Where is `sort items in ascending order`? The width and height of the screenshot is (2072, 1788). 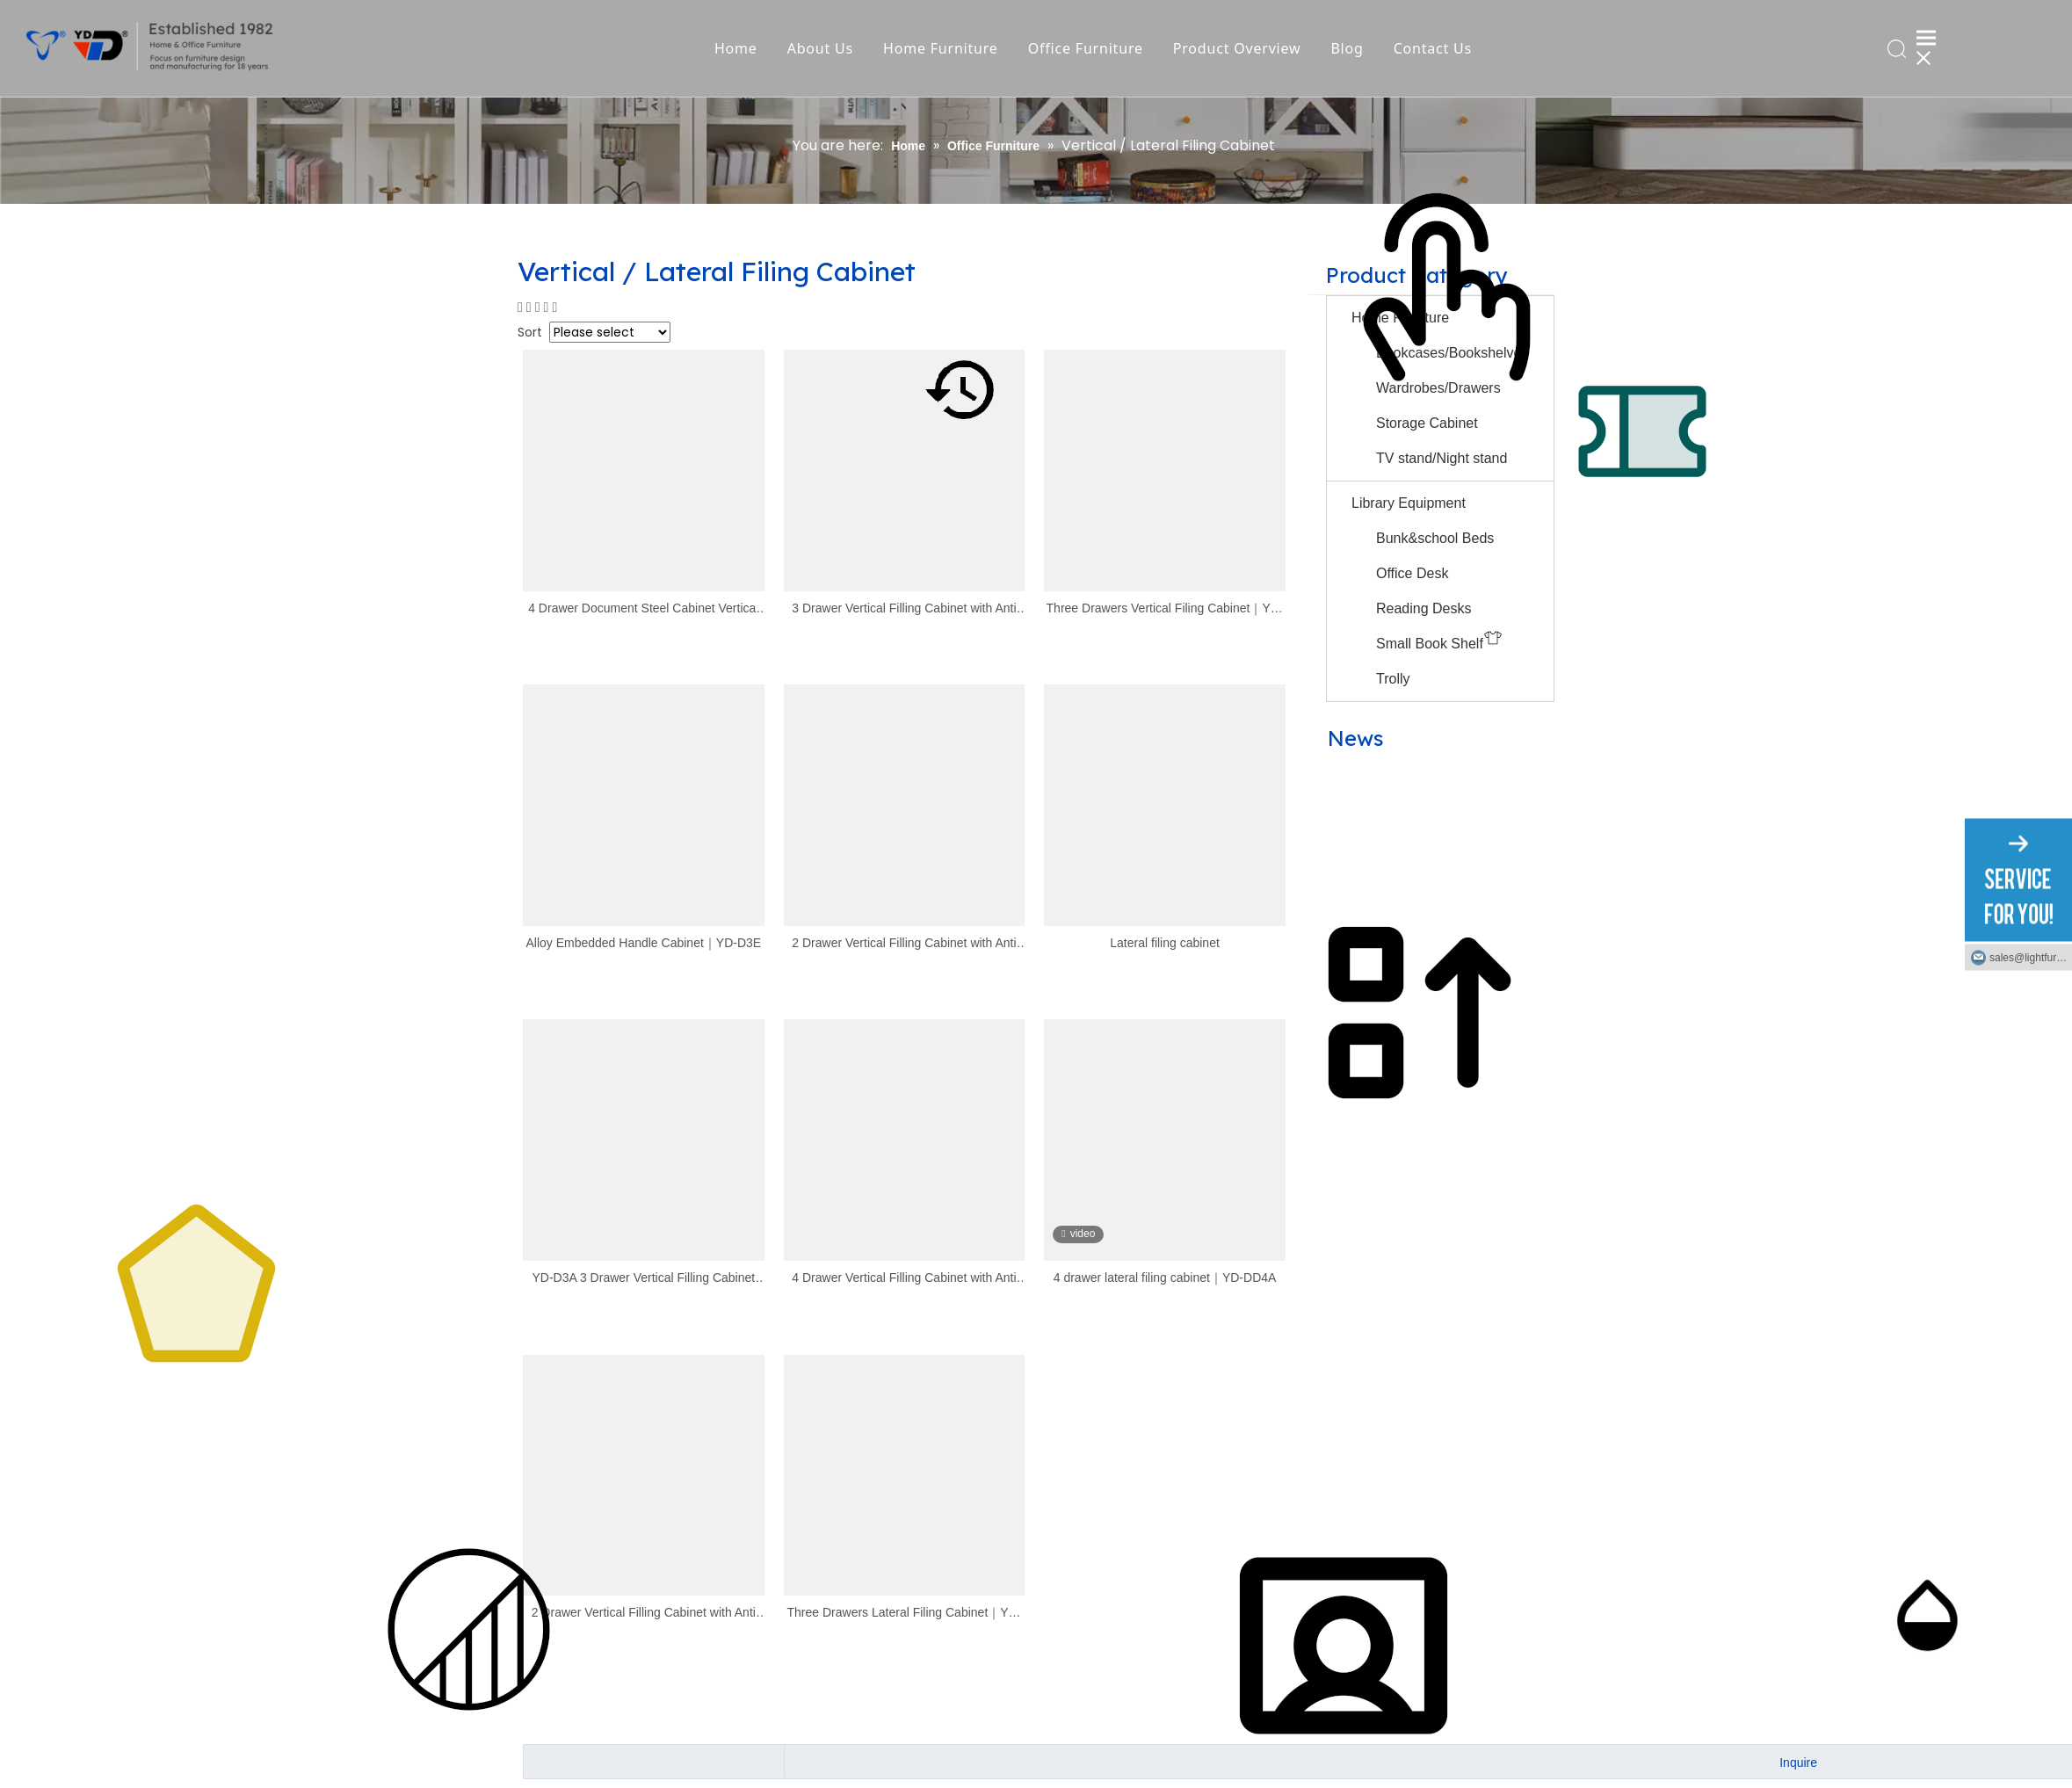 sort items in ascending order is located at coordinates (1414, 1012).